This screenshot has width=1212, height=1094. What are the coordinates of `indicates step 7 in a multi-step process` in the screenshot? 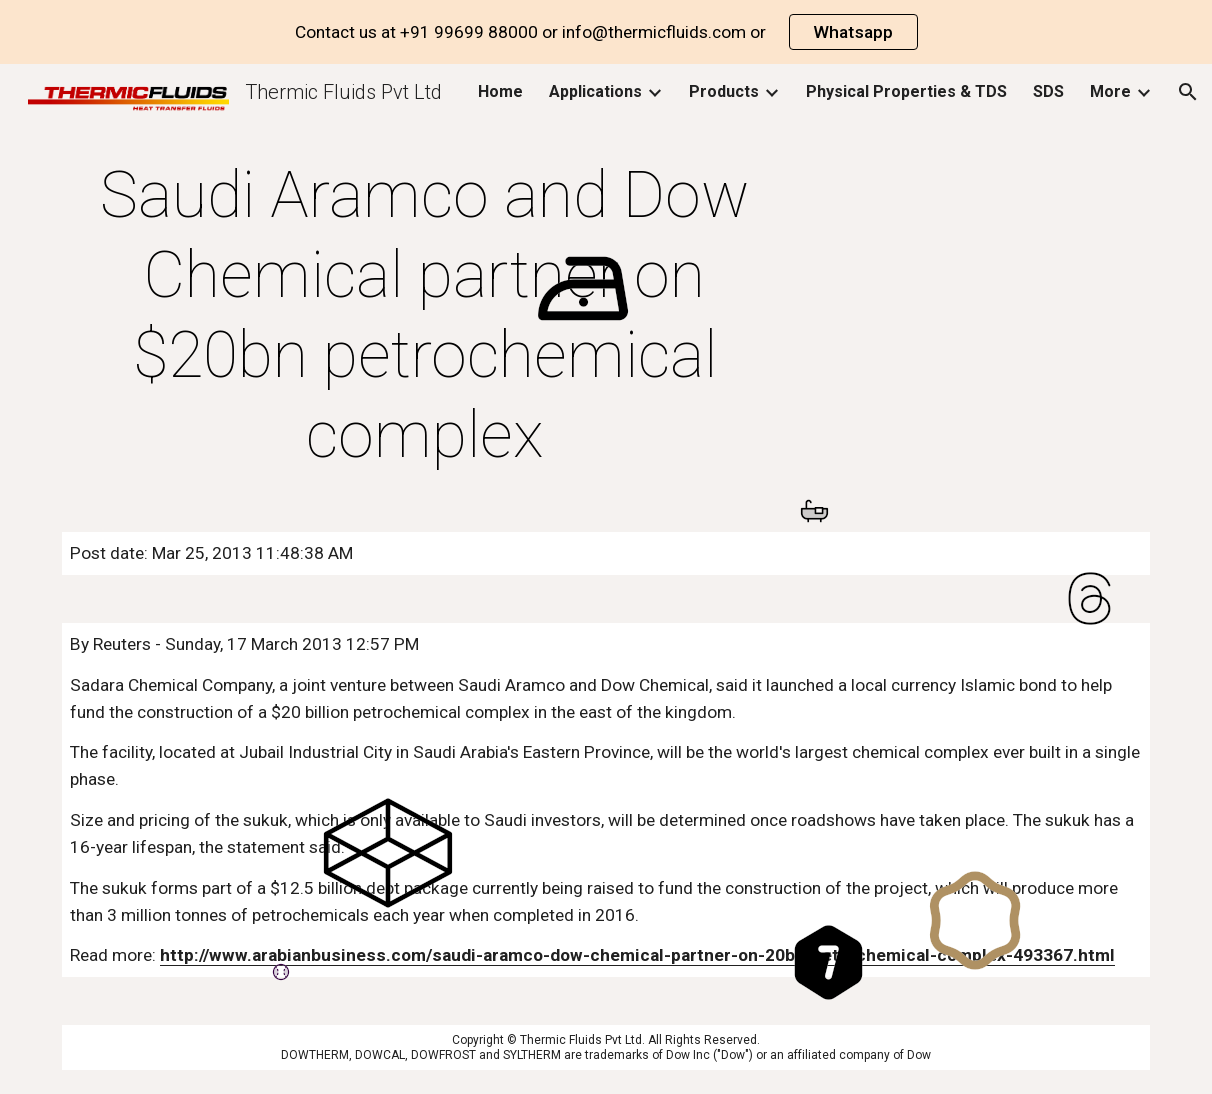 It's located at (828, 962).